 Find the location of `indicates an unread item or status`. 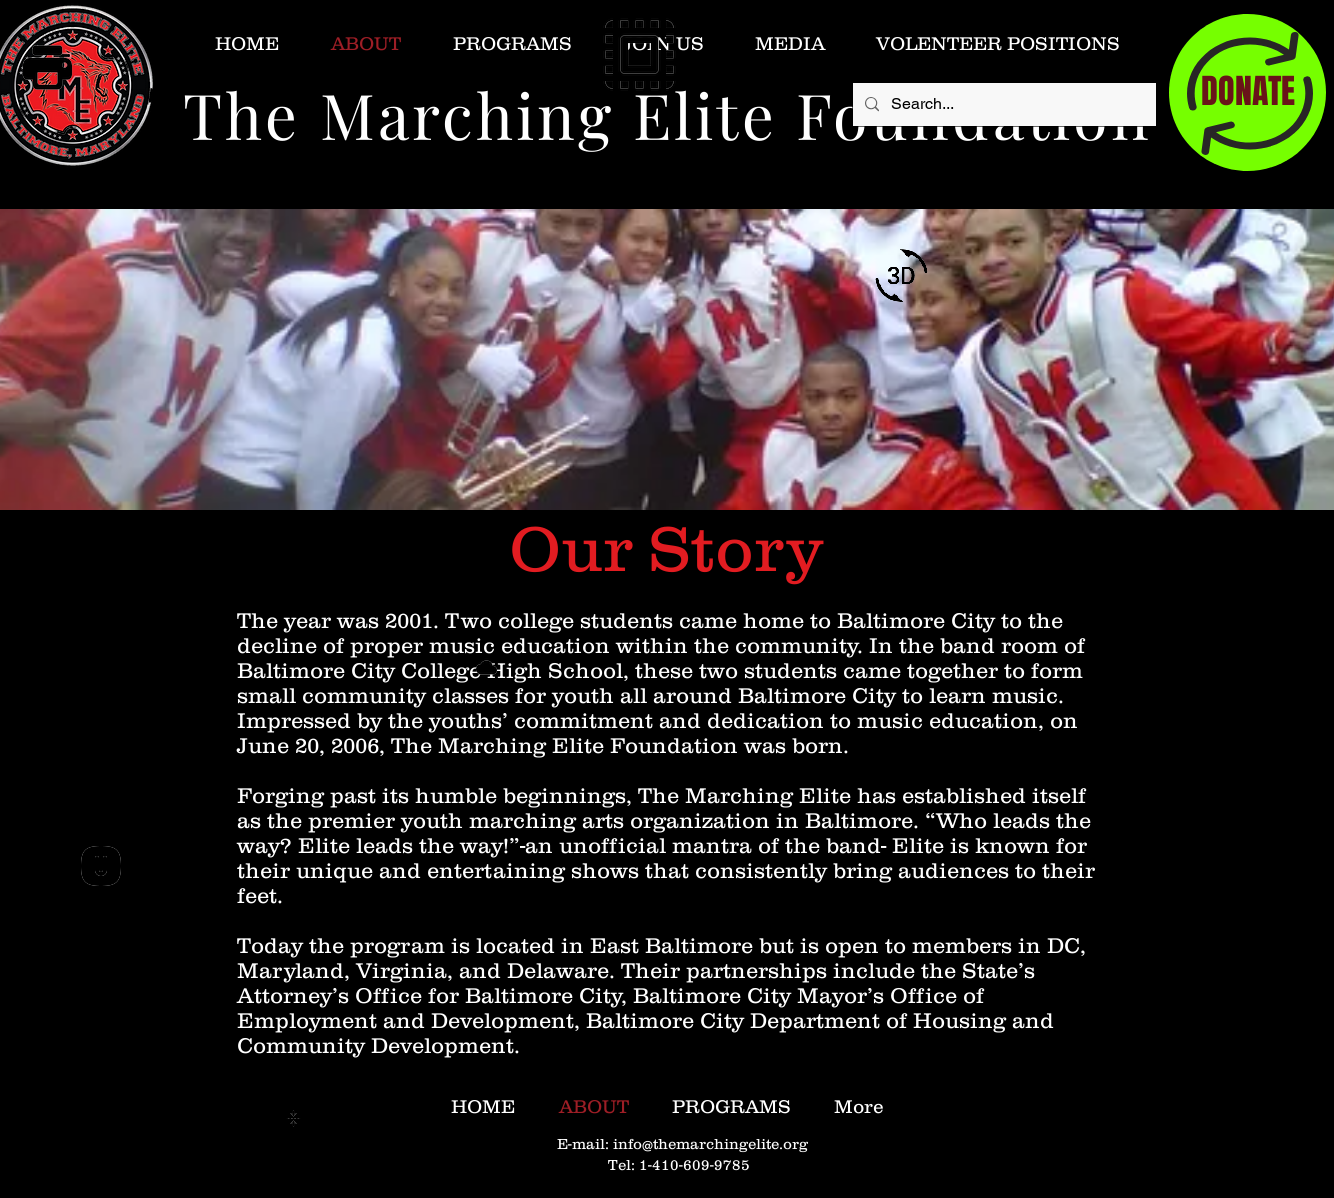

indicates an unread item or status is located at coordinates (101, 866).